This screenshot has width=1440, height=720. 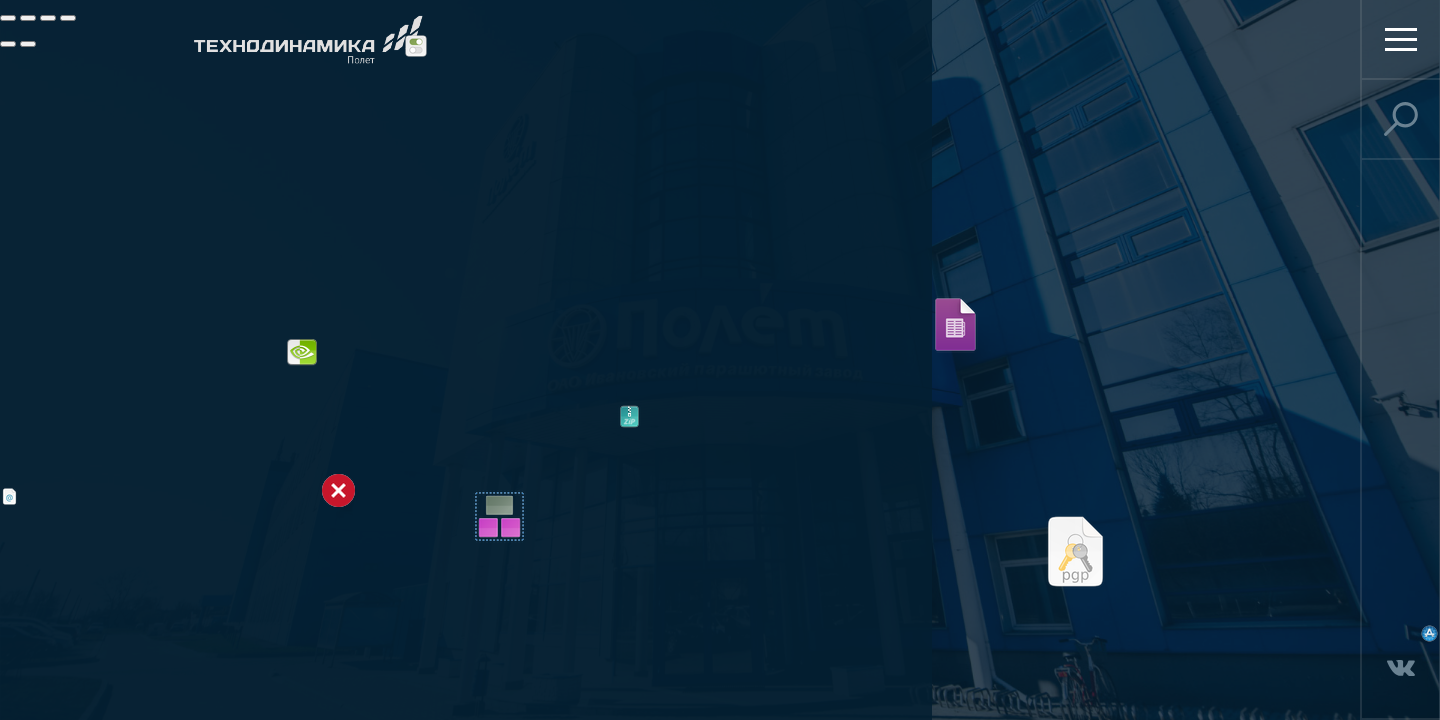 I want to click on open a Microsoft OneNote file, so click(x=955, y=324).